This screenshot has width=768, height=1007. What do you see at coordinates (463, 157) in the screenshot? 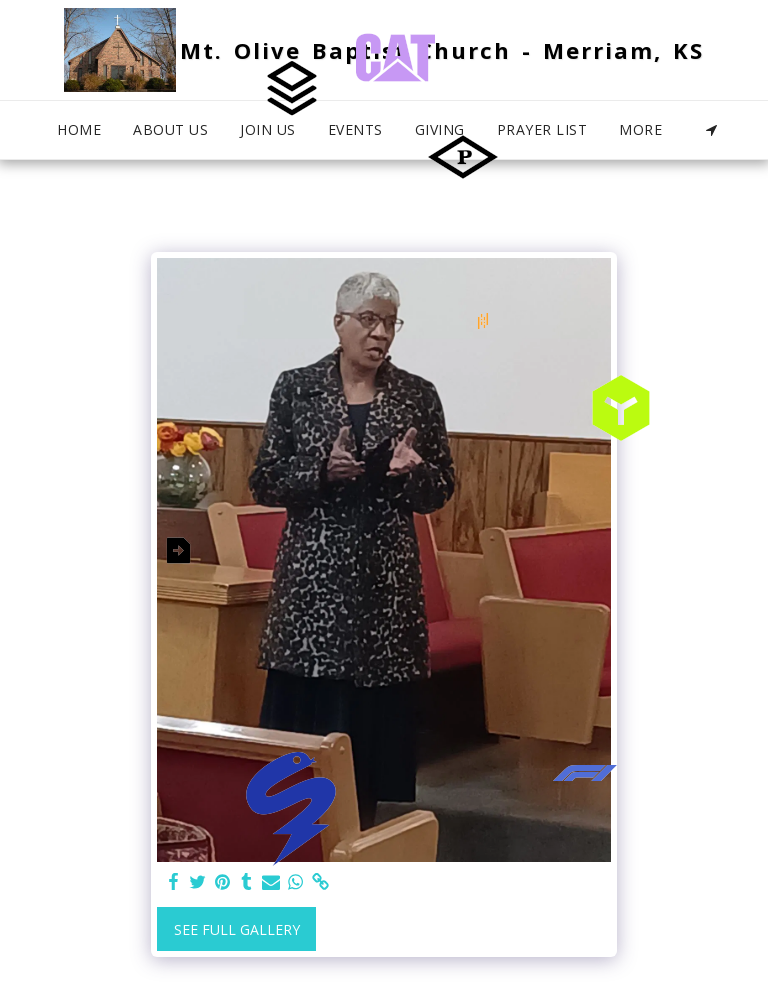
I see `powers brand logo` at bounding box center [463, 157].